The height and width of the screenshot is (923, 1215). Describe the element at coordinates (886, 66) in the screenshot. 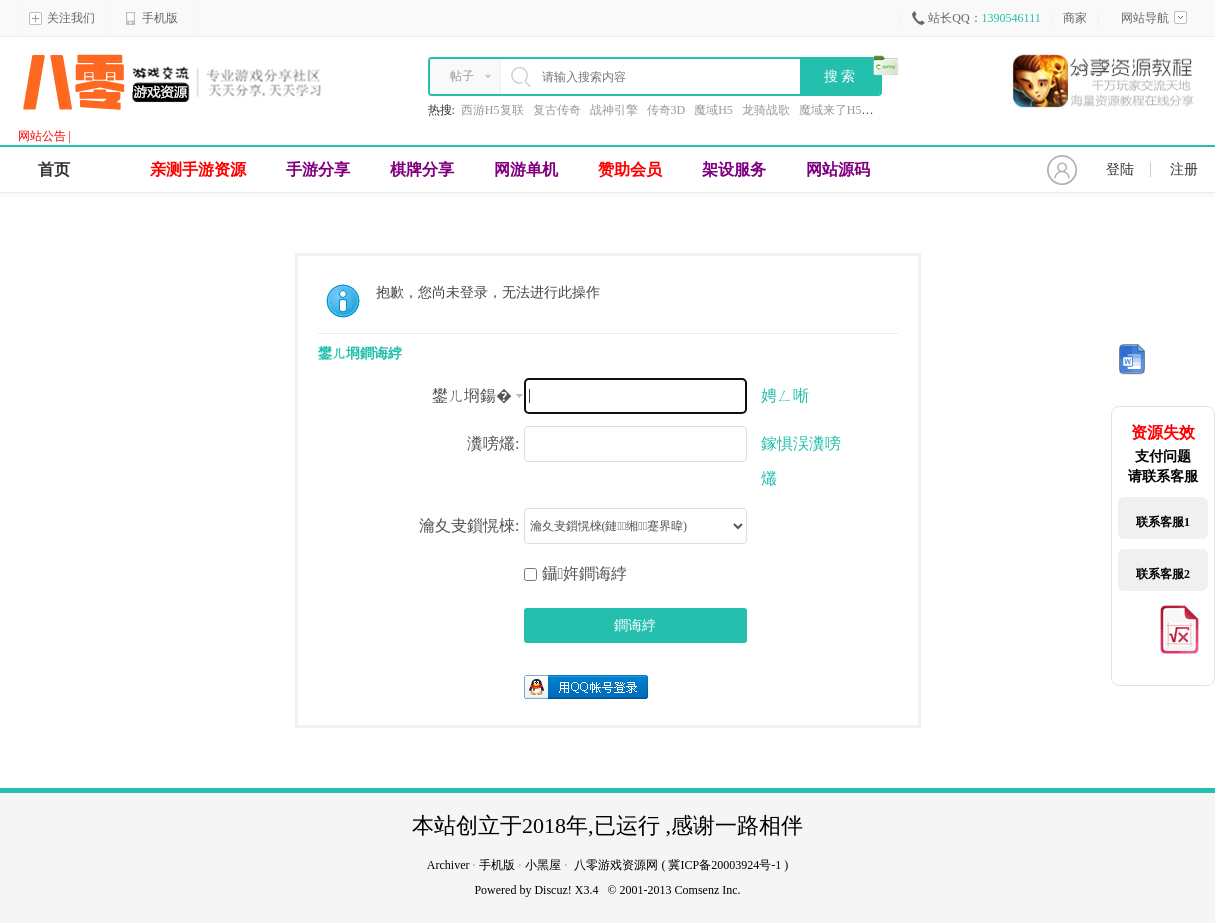

I see `open folder containing Spring framework project files` at that location.